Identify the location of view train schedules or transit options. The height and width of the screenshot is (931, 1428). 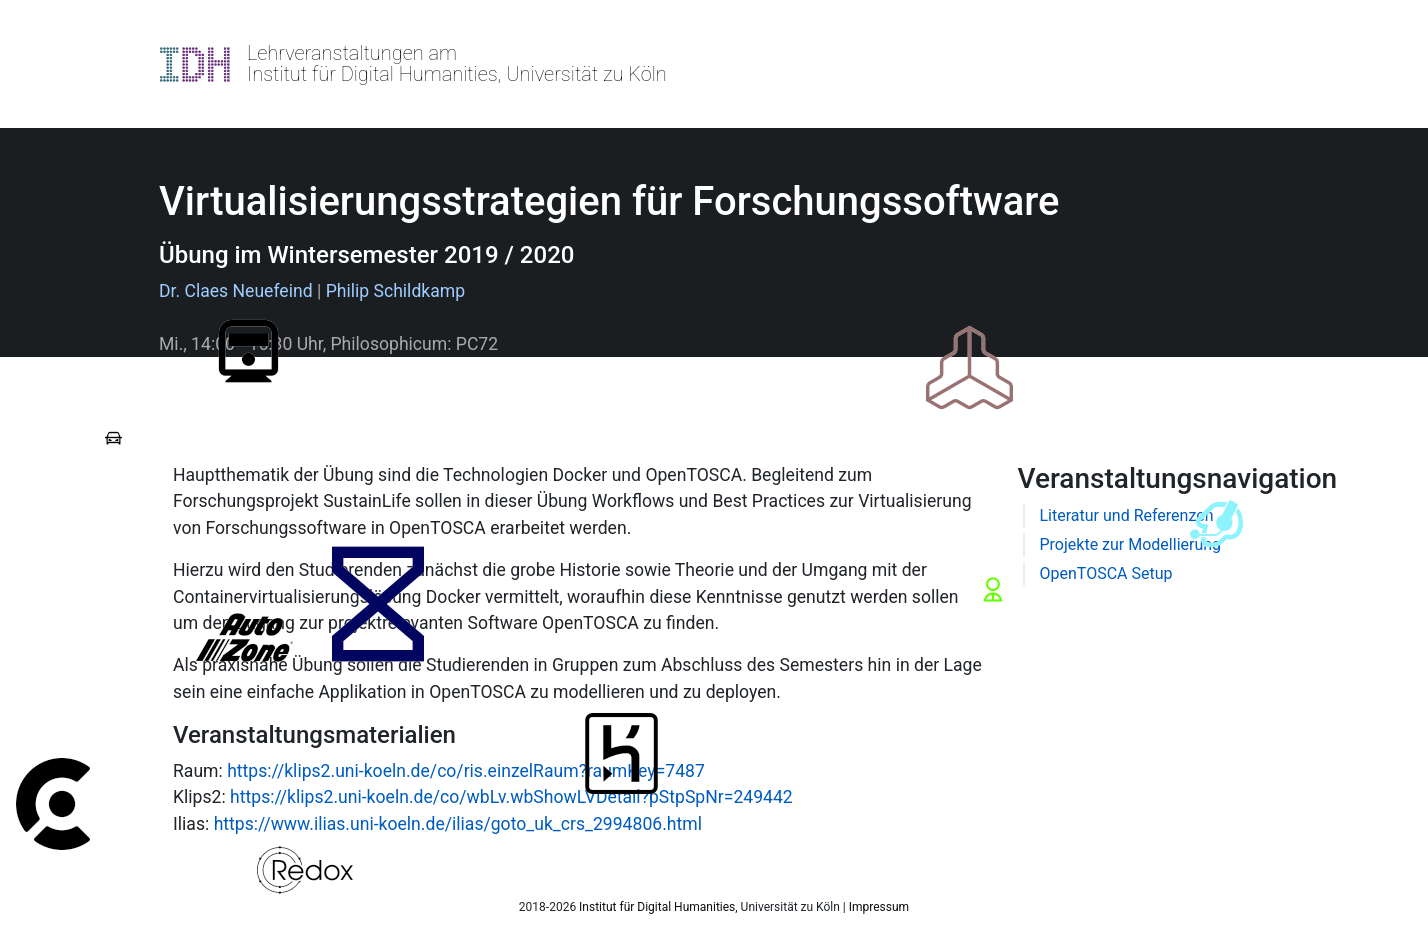
(248, 349).